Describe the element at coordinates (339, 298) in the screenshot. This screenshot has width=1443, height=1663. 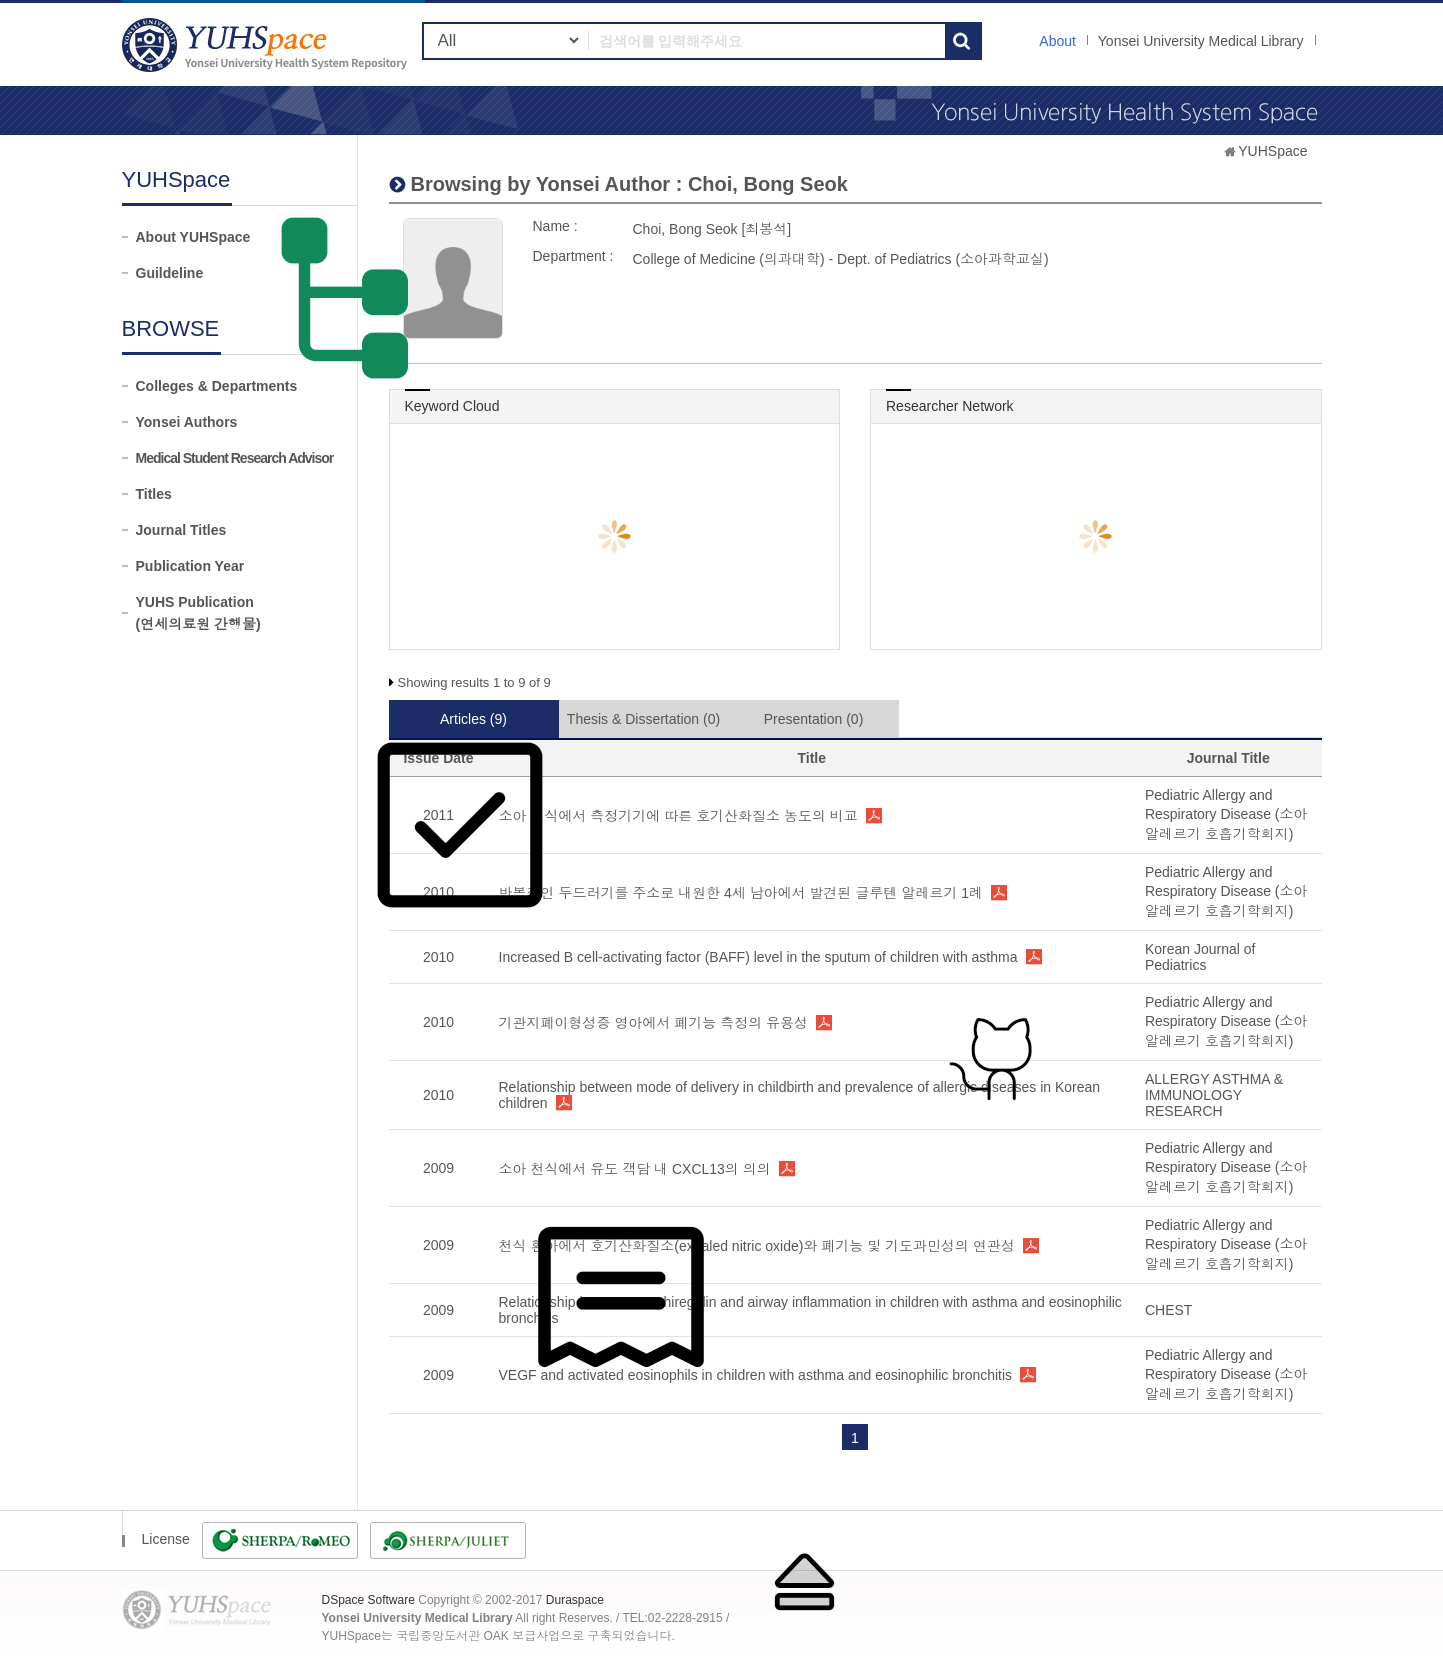
I see `view hierarchical folder structure` at that location.